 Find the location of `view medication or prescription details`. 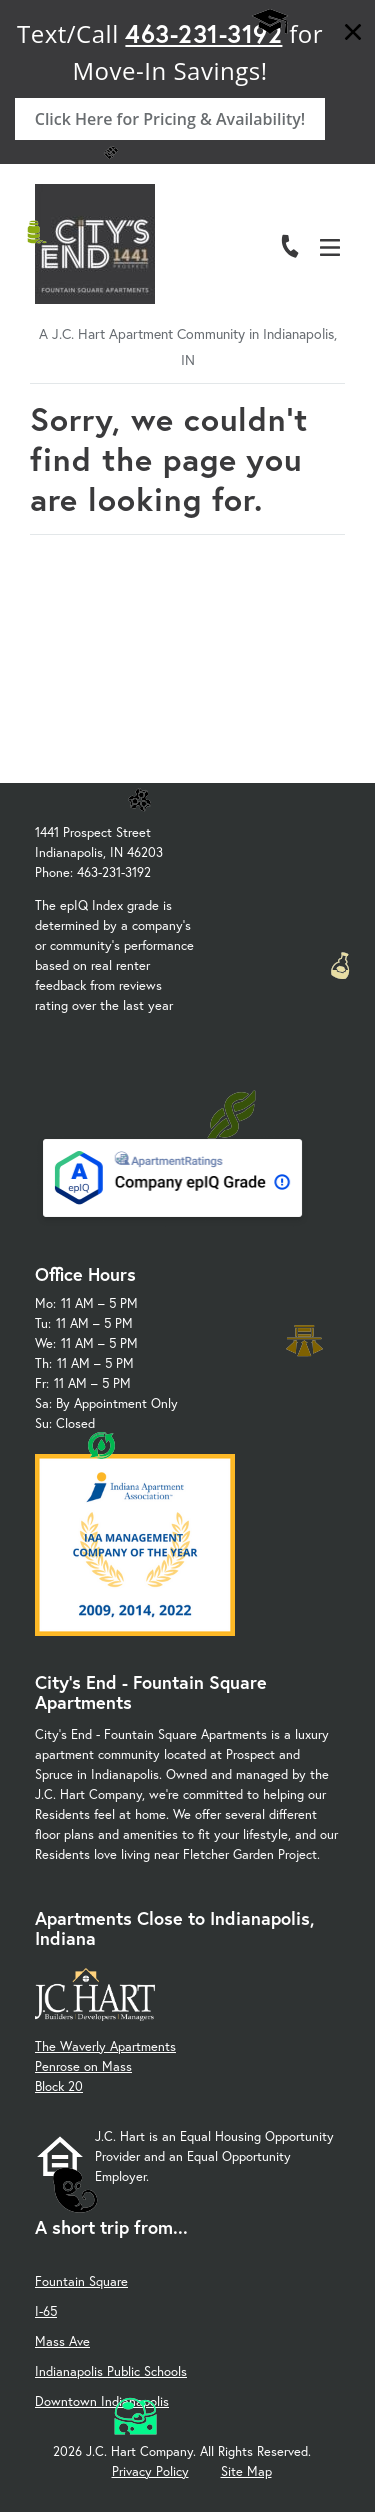

view medication or prescription details is located at coordinates (36, 232).